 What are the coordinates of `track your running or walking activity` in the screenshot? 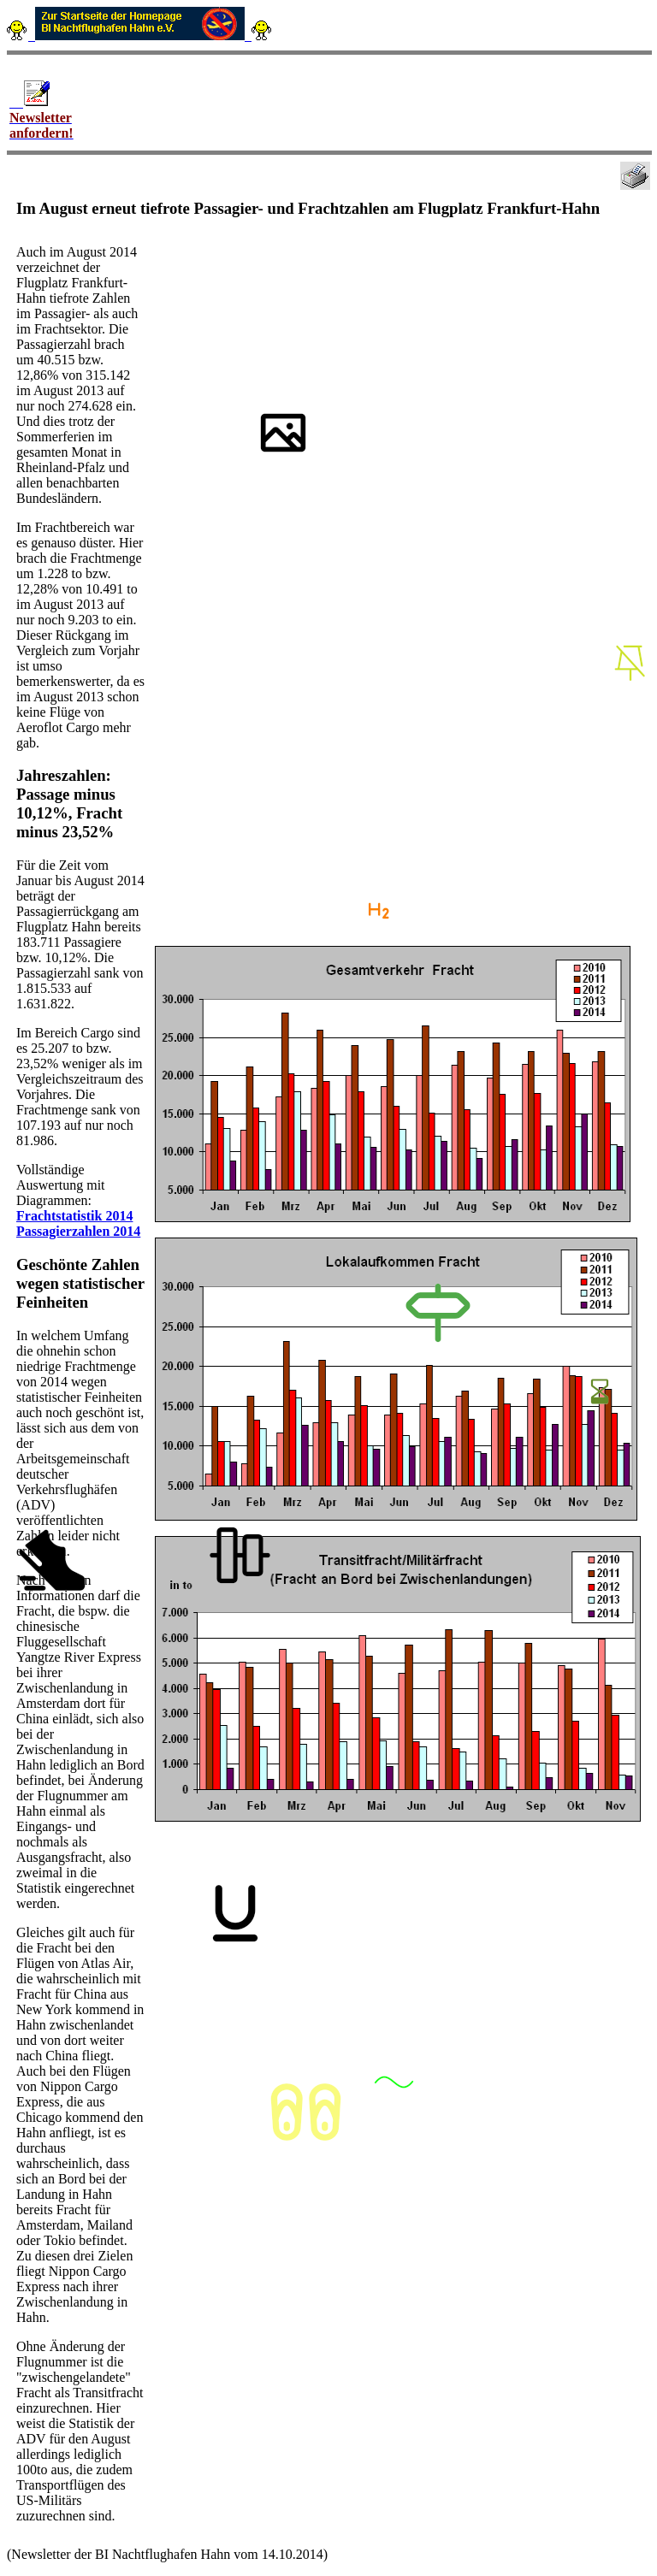 It's located at (50, 1563).